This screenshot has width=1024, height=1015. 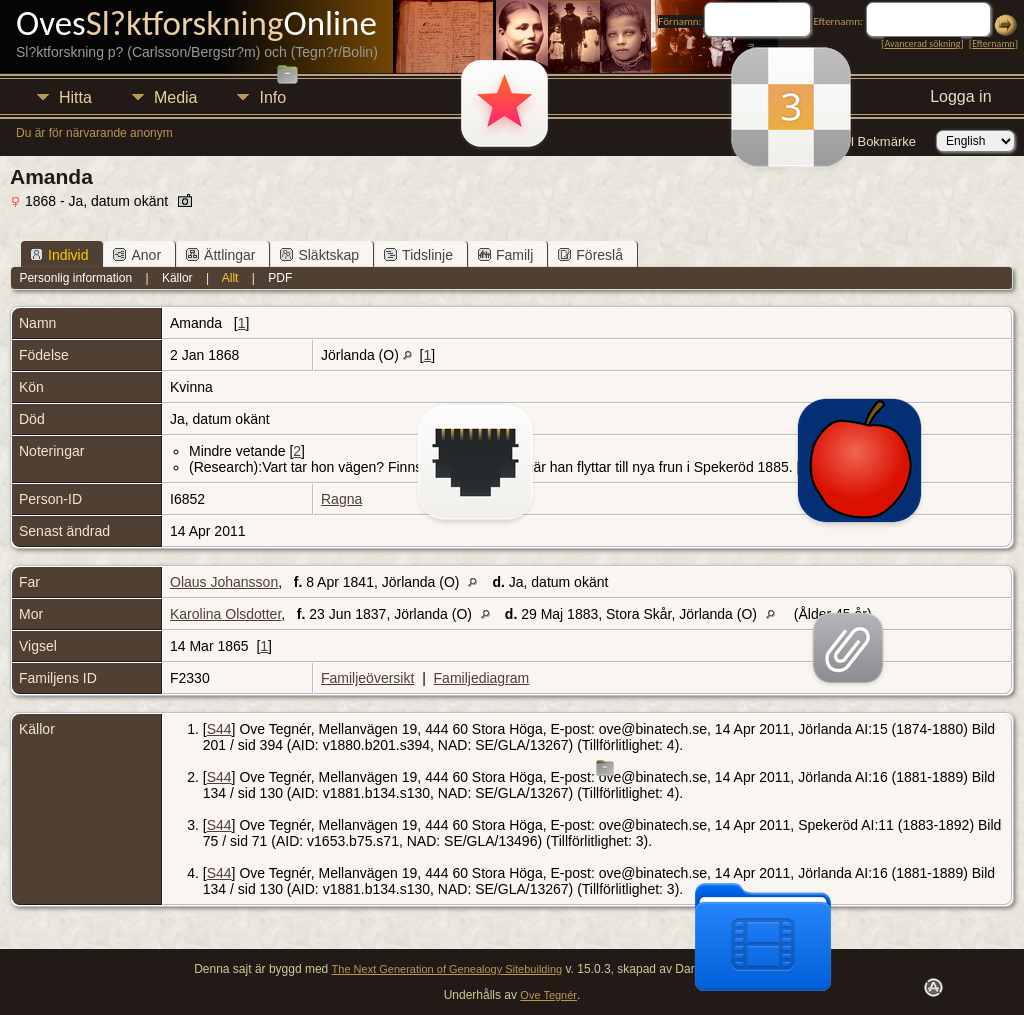 I want to click on open file manager application, so click(x=605, y=768).